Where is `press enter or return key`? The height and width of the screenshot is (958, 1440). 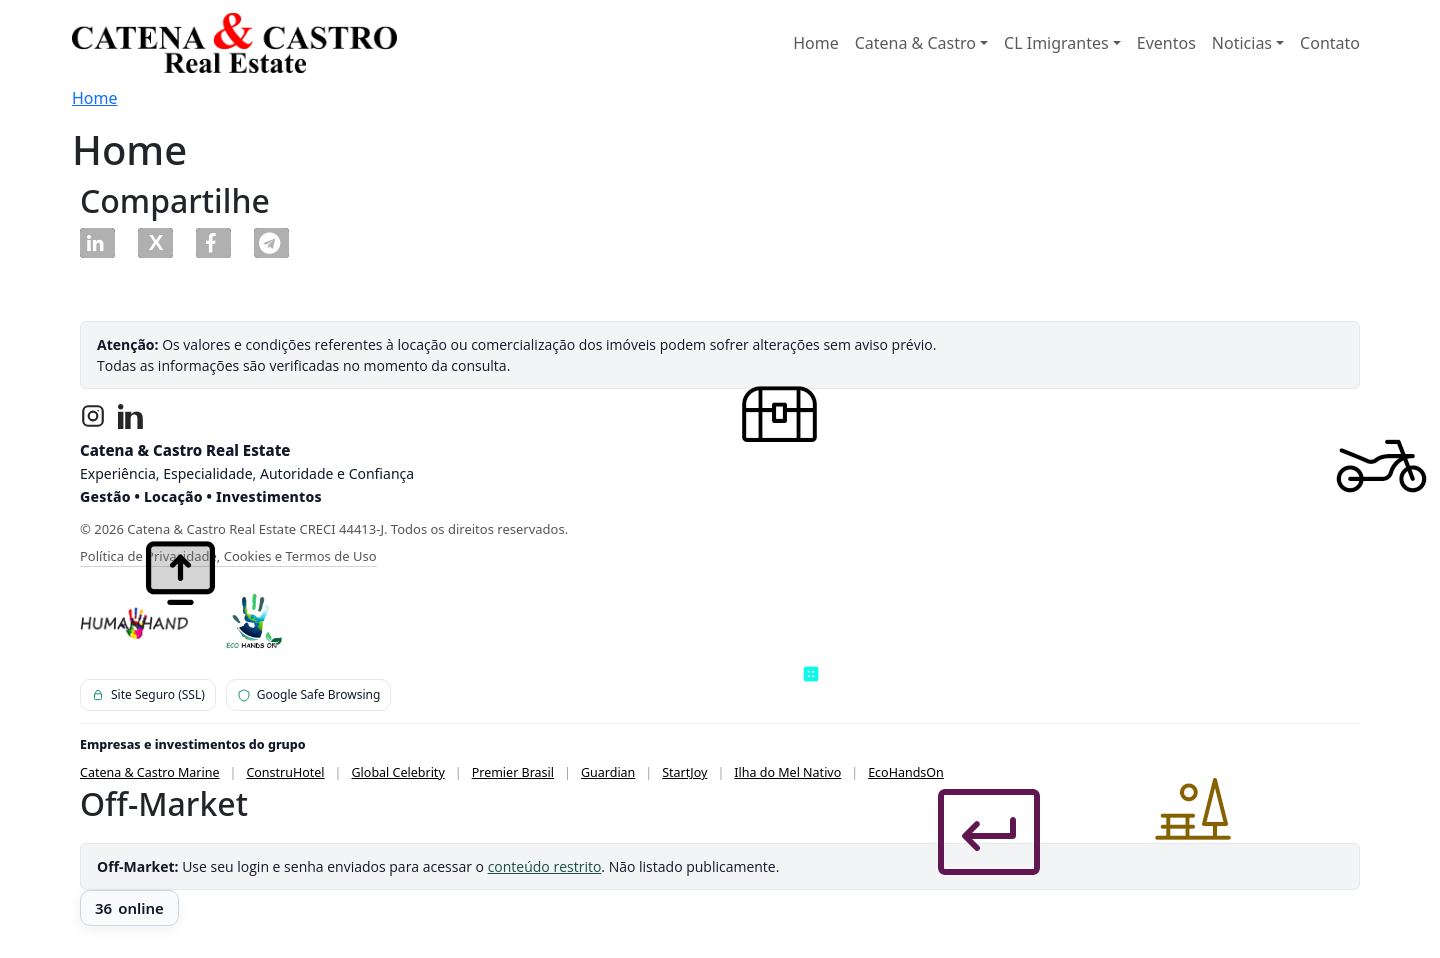 press enter or return key is located at coordinates (989, 832).